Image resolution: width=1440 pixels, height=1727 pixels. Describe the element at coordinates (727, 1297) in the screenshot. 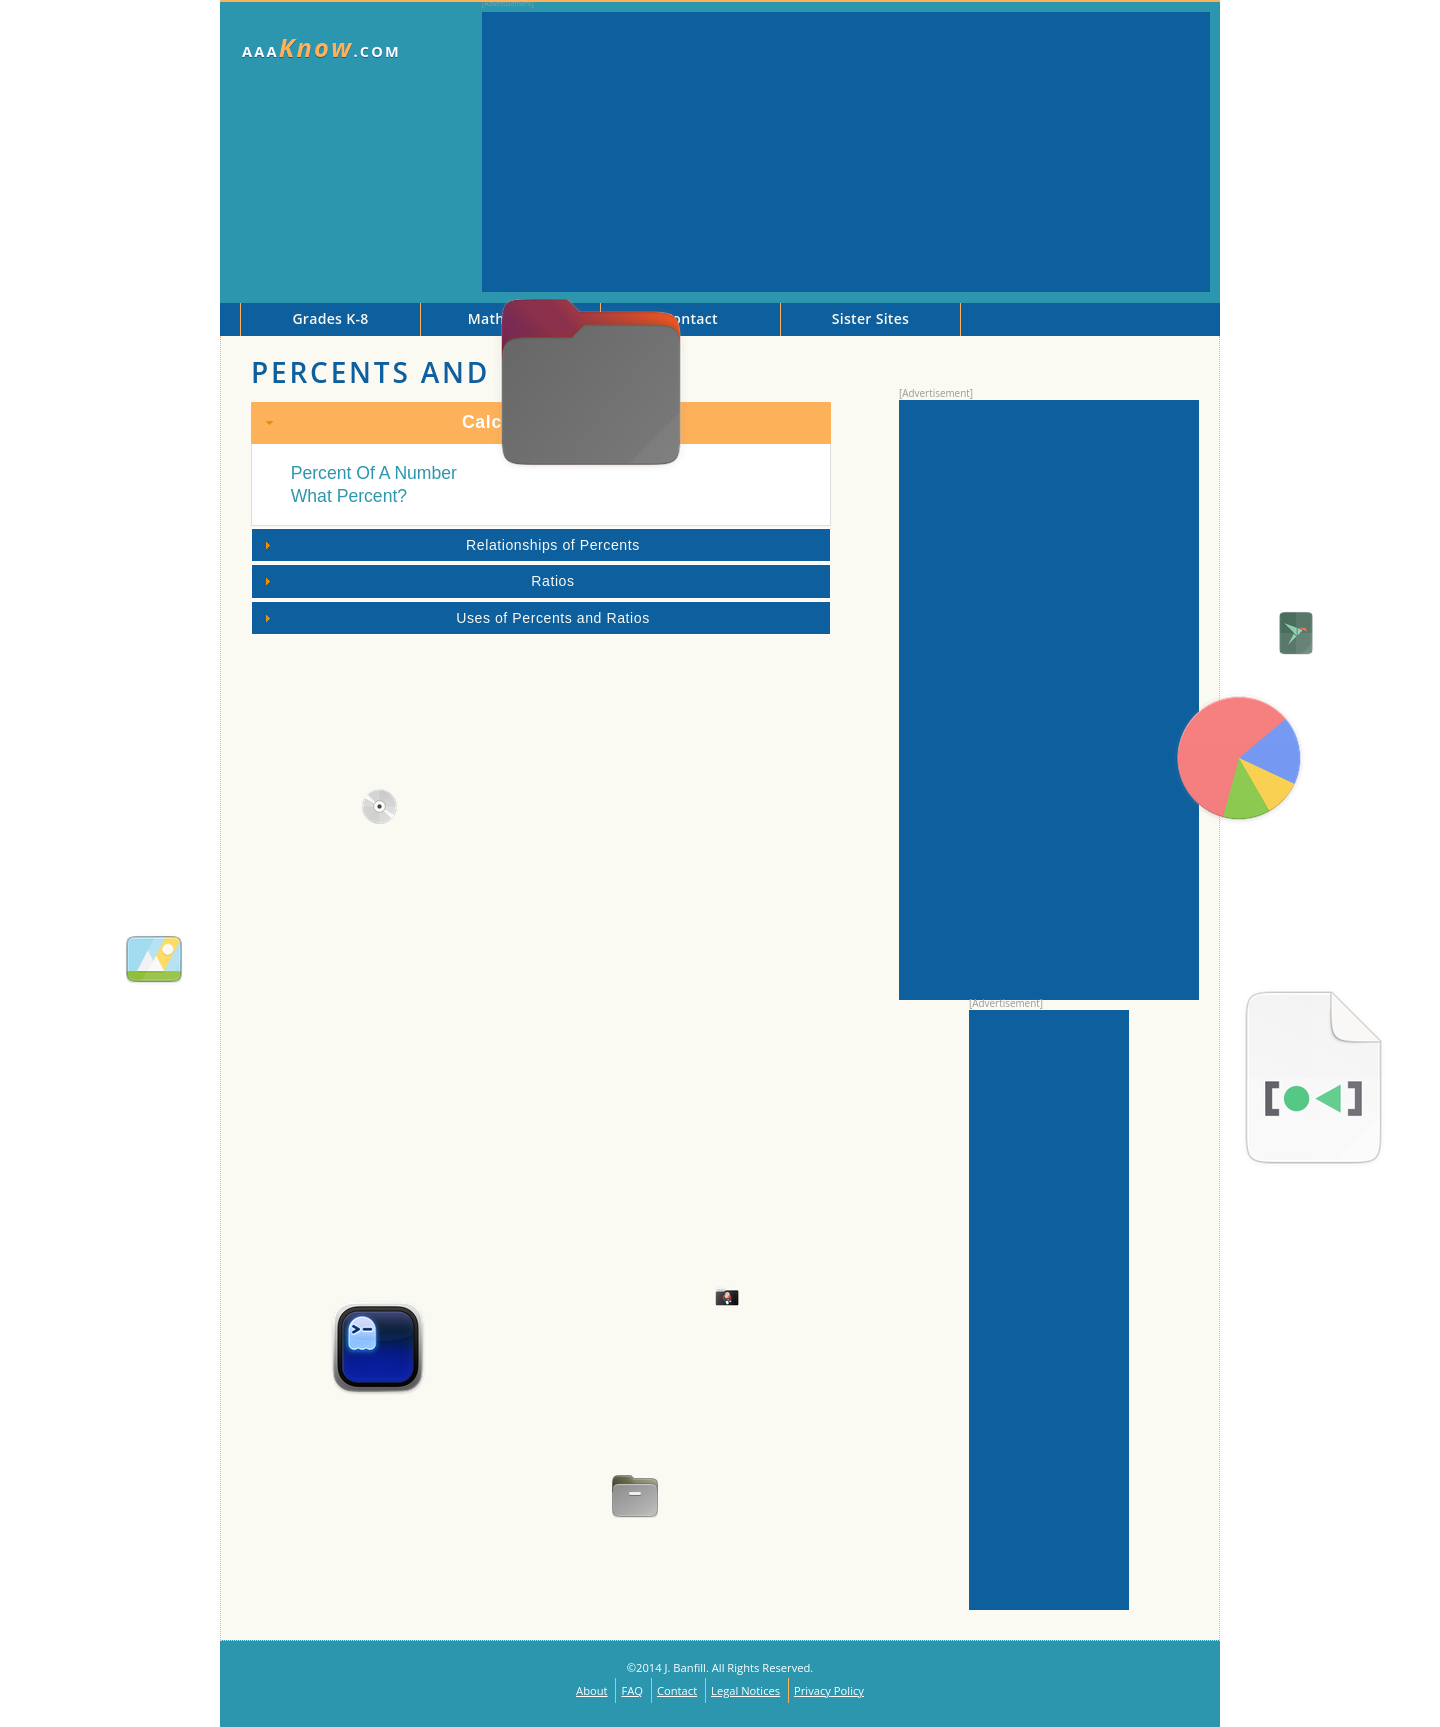

I see `open jenkins CI/CD project folder` at that location.